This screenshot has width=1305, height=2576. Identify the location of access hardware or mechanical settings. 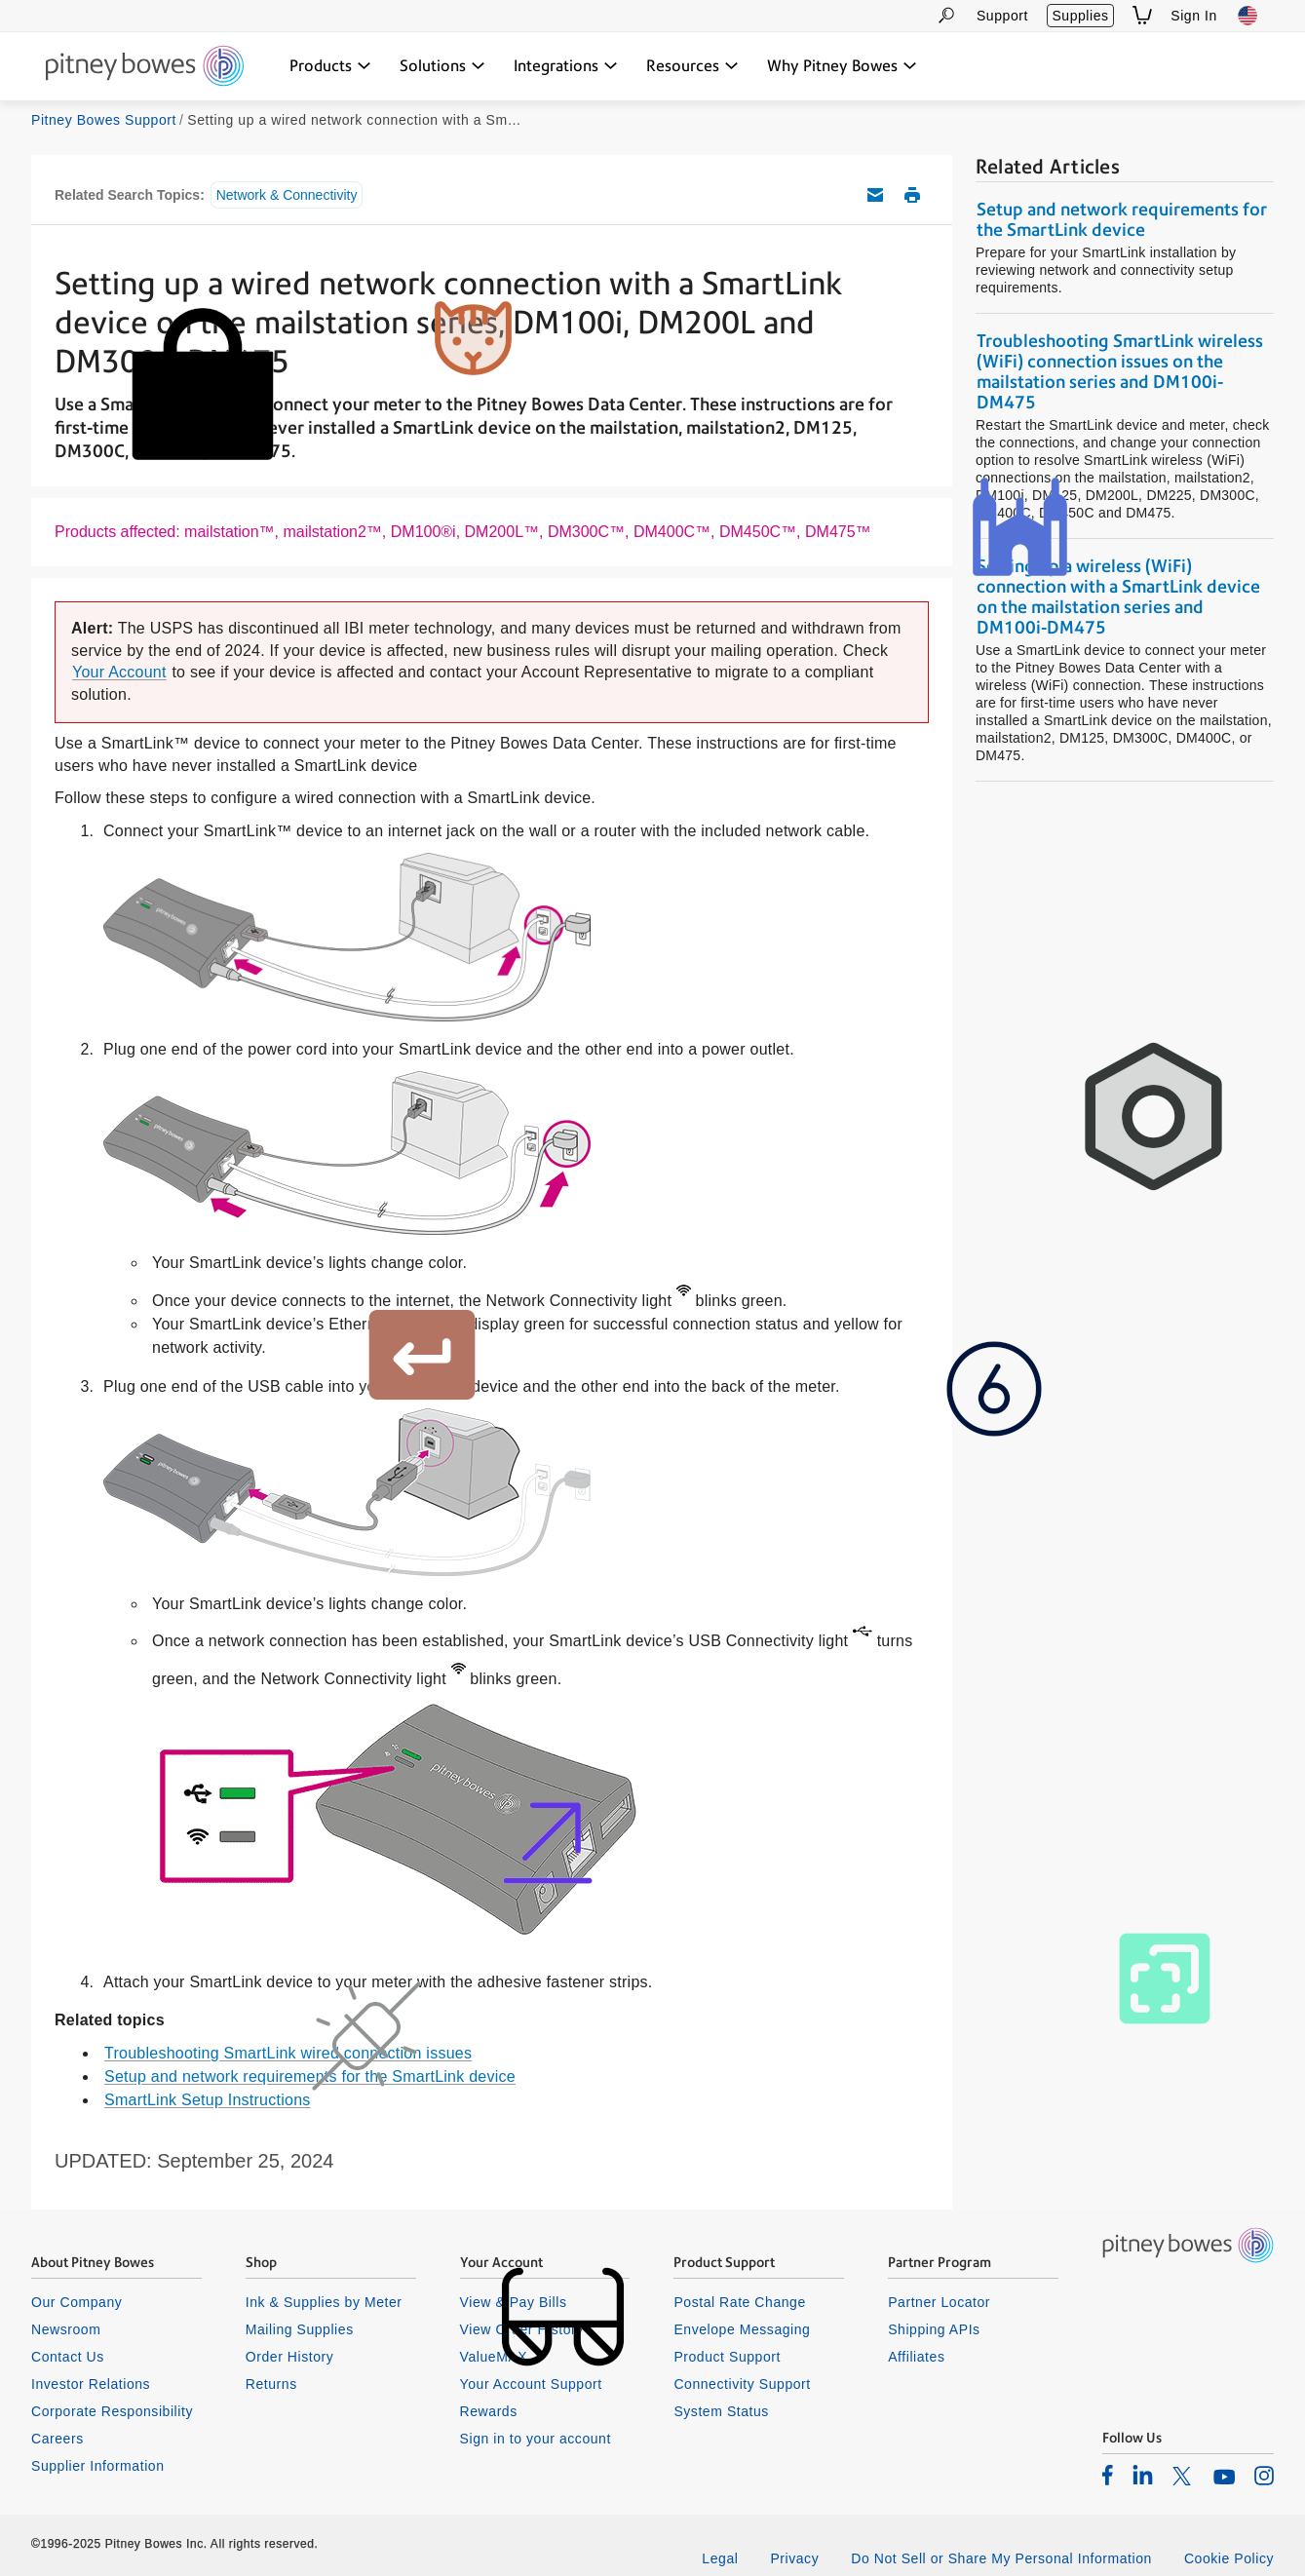
(1153, 1116).